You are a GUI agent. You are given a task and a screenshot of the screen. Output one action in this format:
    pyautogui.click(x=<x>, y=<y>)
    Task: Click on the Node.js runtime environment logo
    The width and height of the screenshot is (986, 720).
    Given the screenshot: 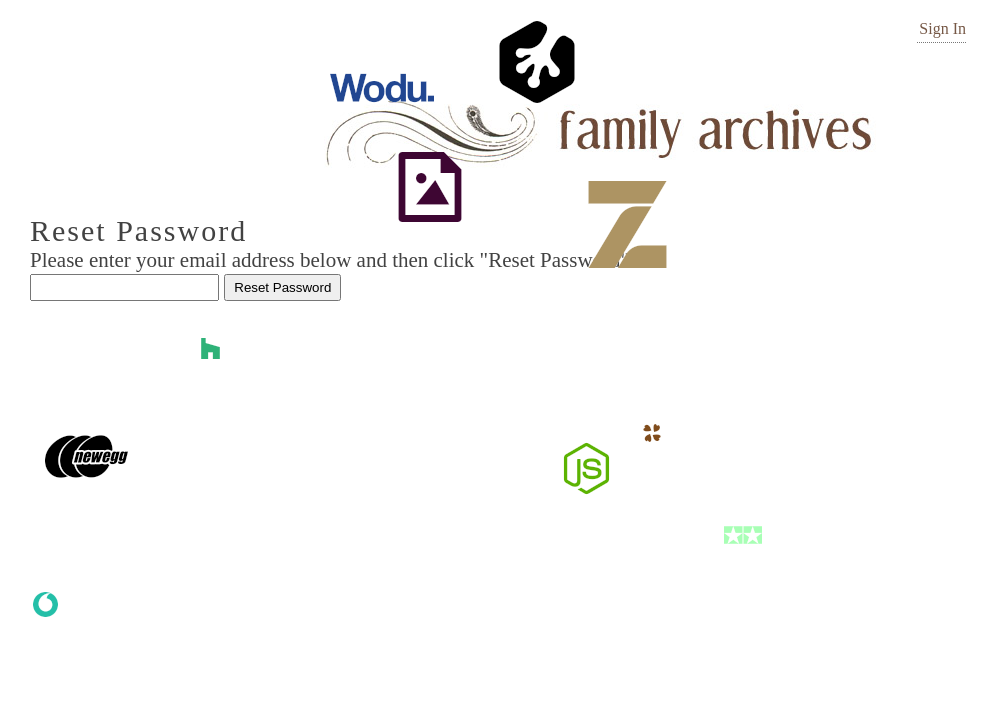 What is the action you would take?
    pyautogui.click(x=586, y=468)
    